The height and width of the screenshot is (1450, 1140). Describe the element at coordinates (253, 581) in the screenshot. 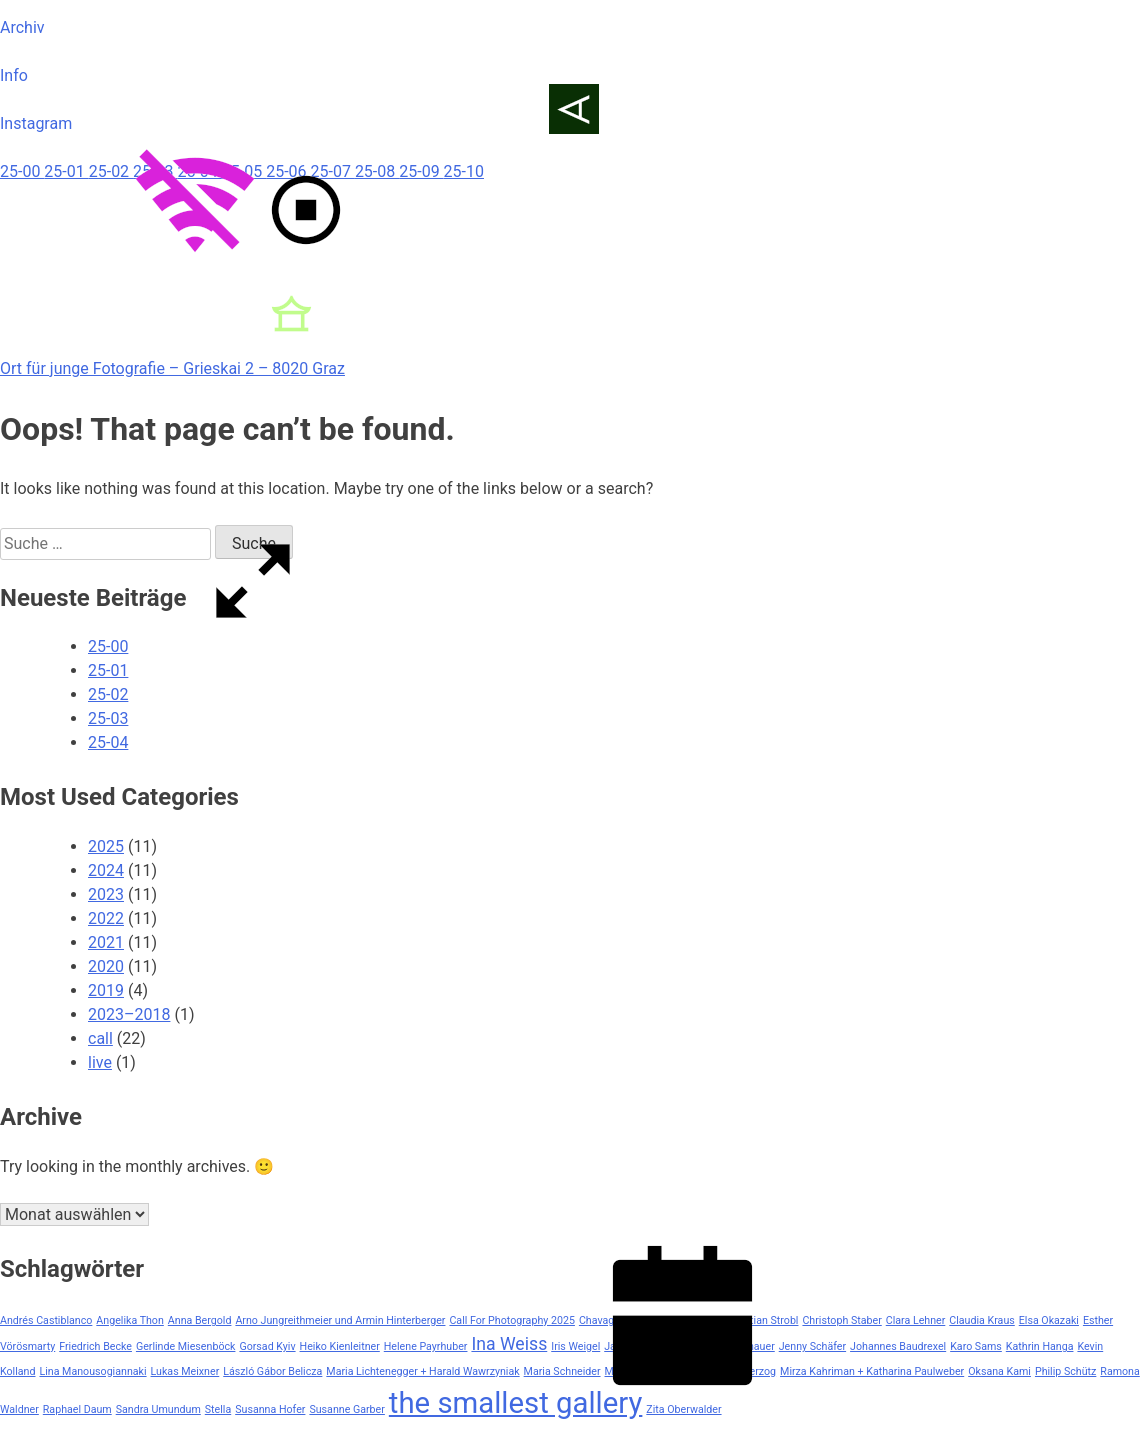

I see `expand content to fullscreen` at that location.